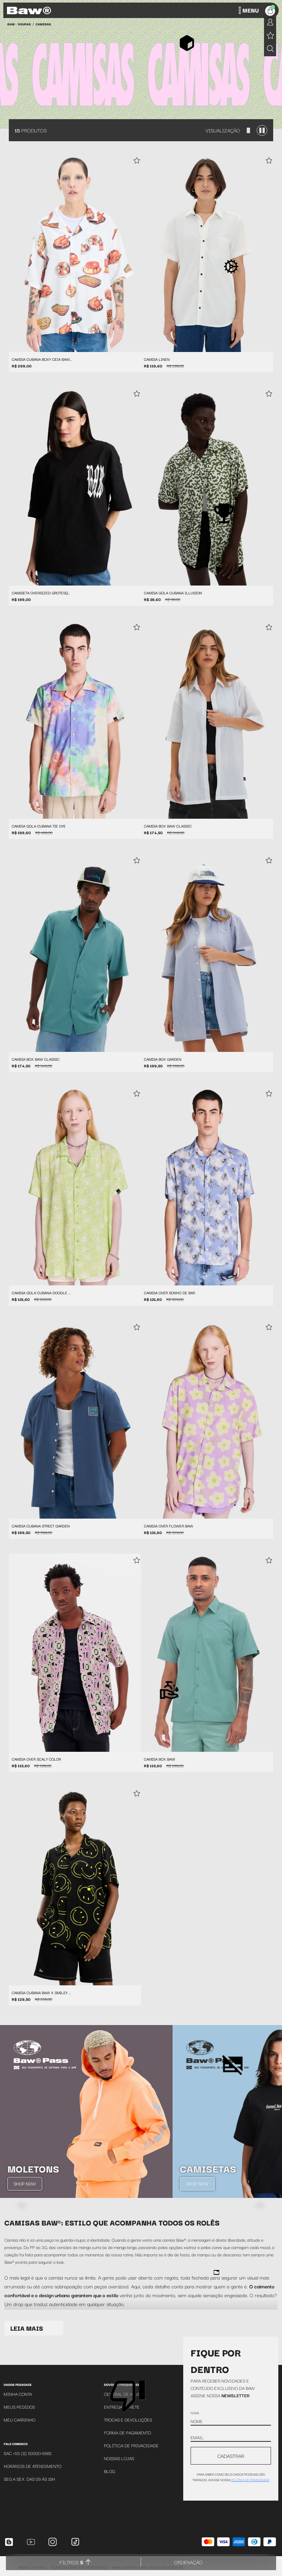 This screenshot has width=282, height=2576. Describe the element at coordinates (233, 2064) in the screenshot. I see `turn off subtitles or closed captions` at that location.